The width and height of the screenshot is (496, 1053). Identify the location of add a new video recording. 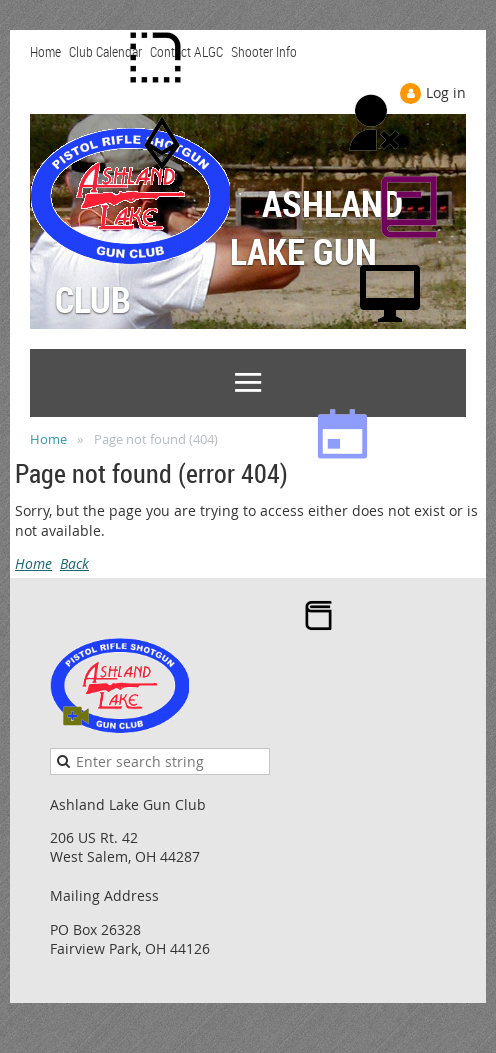
(76, 716).